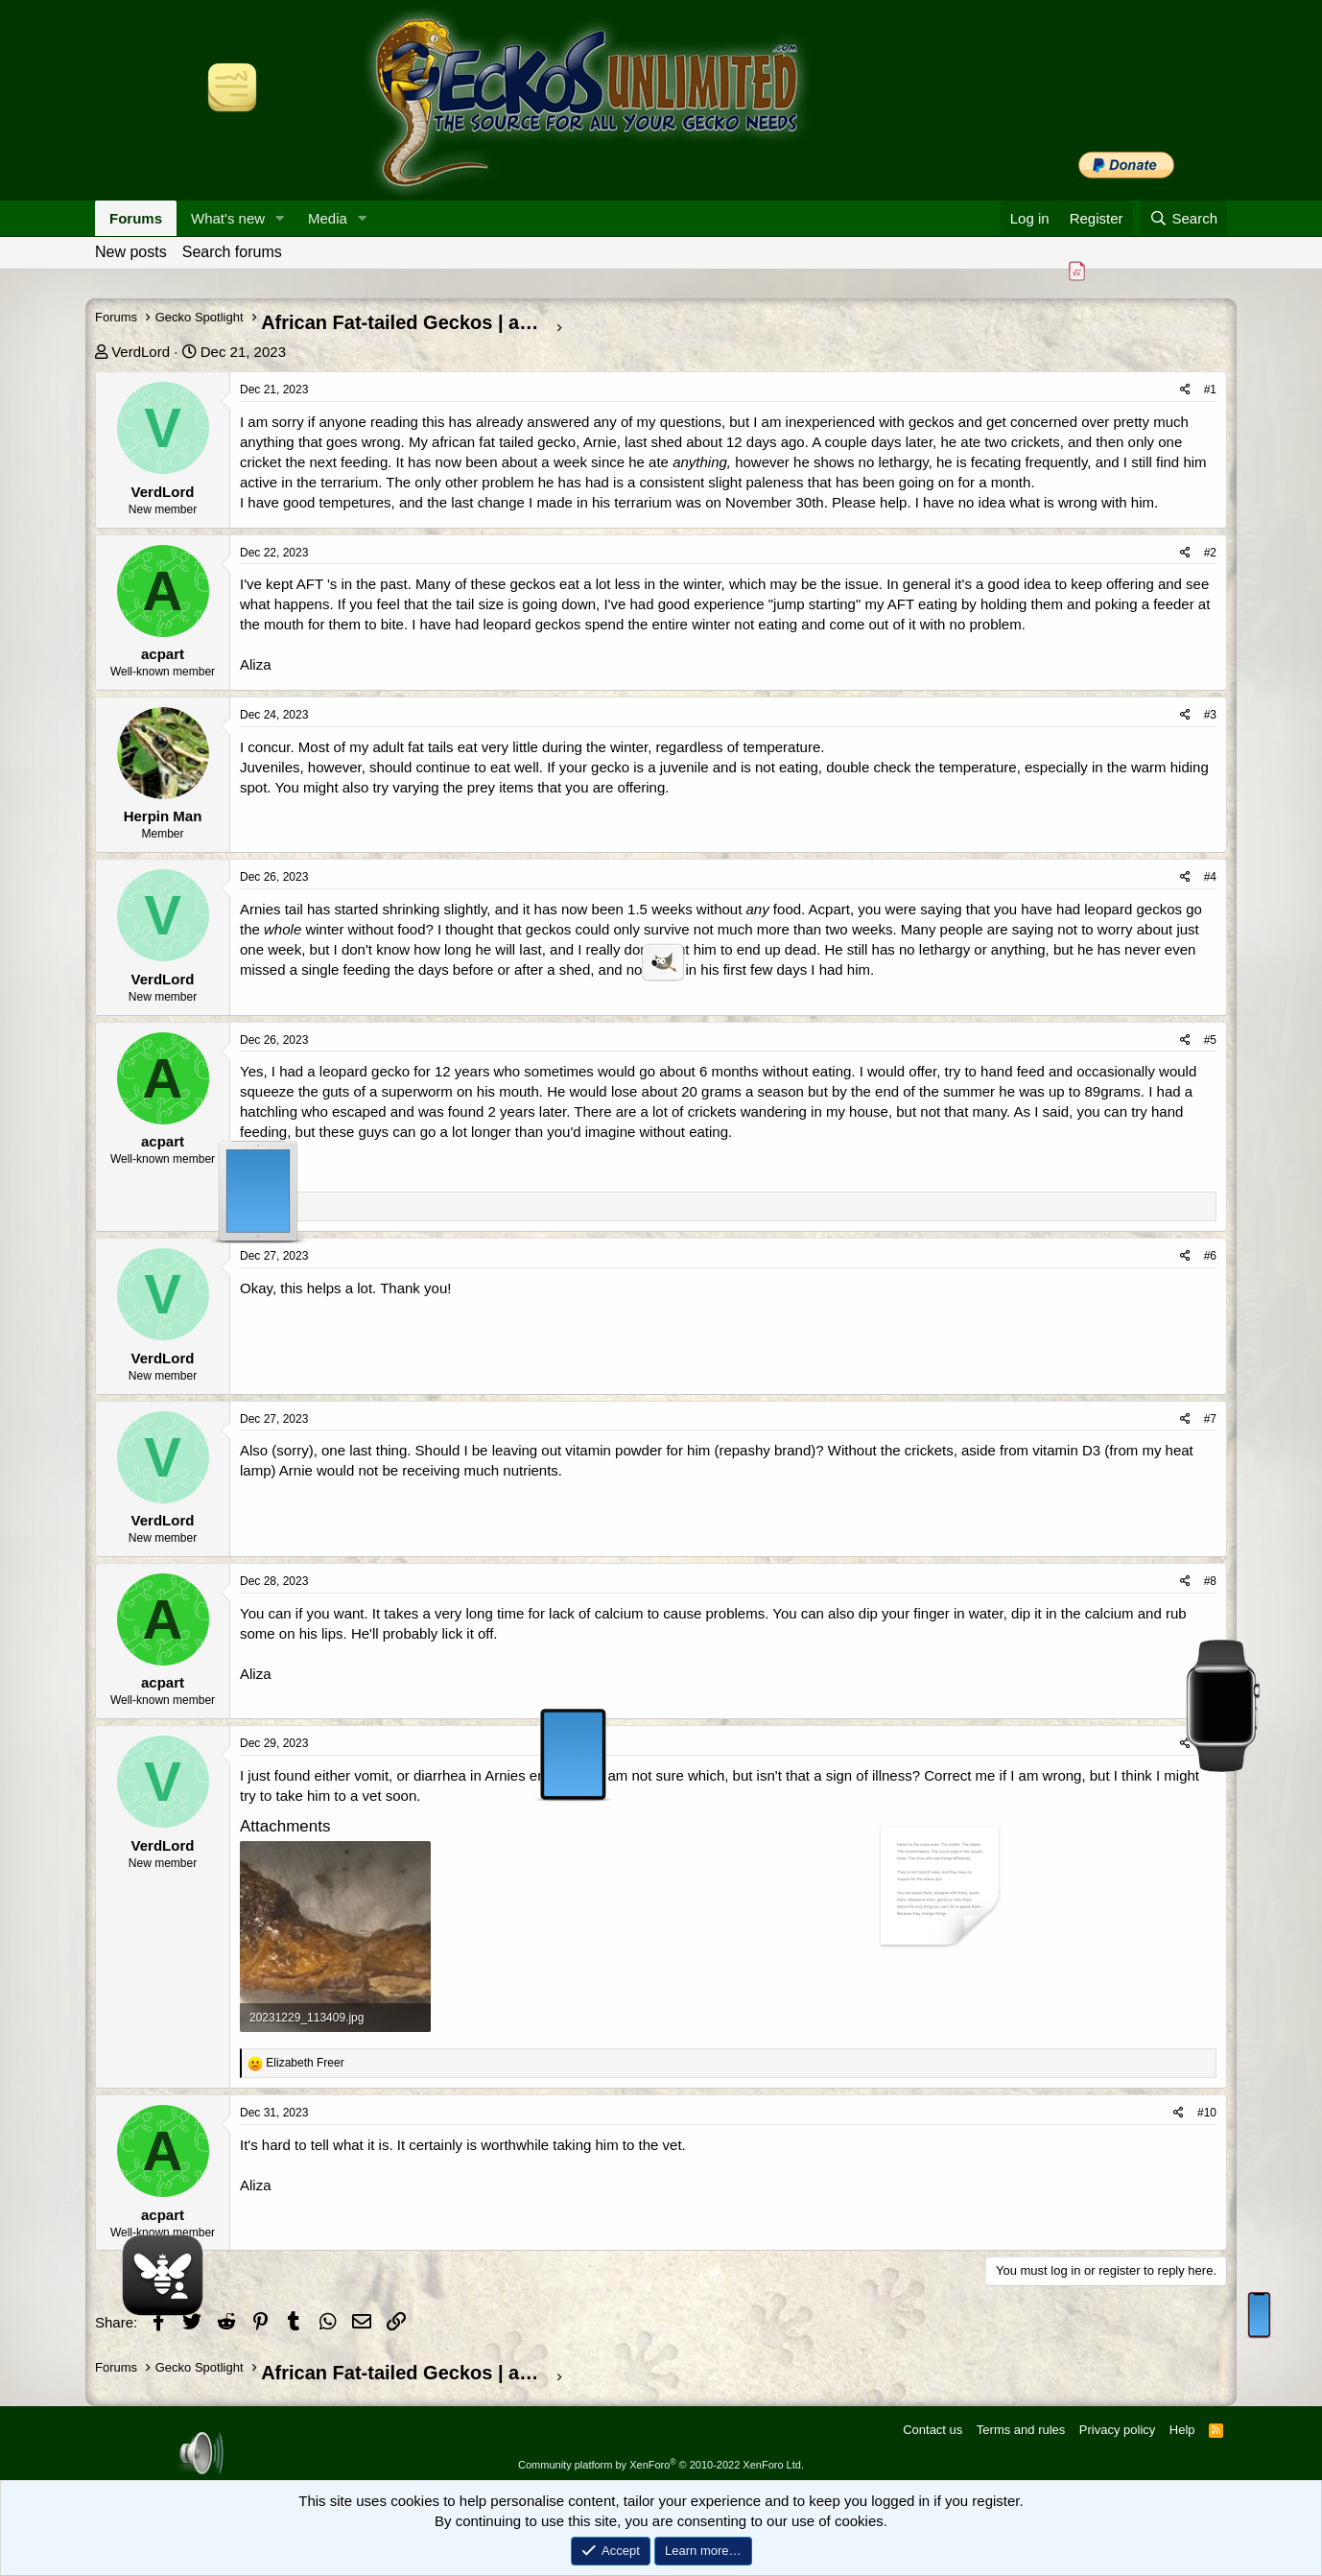 Image resolution: width=1322 pixels, height=2576 pixels. Describe the element at coordinates (201, 2453) in the screenshot. I see `volume is set to high` at that location.